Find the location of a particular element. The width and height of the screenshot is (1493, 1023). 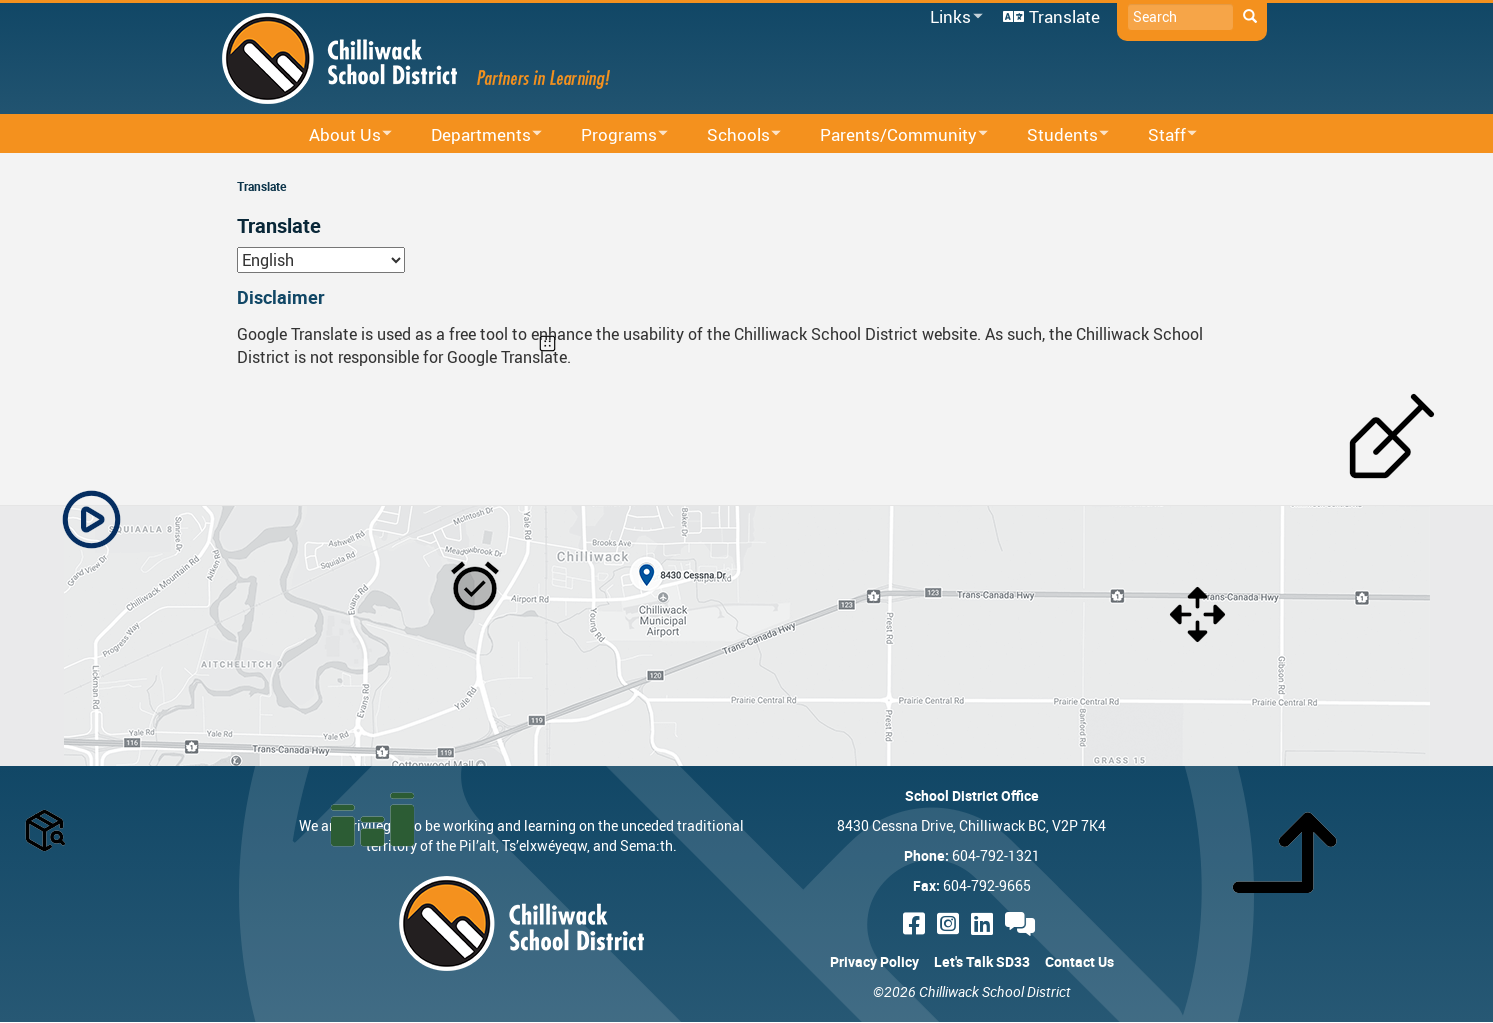

expand content to fullscreen is located at coordinates (1197, 614).